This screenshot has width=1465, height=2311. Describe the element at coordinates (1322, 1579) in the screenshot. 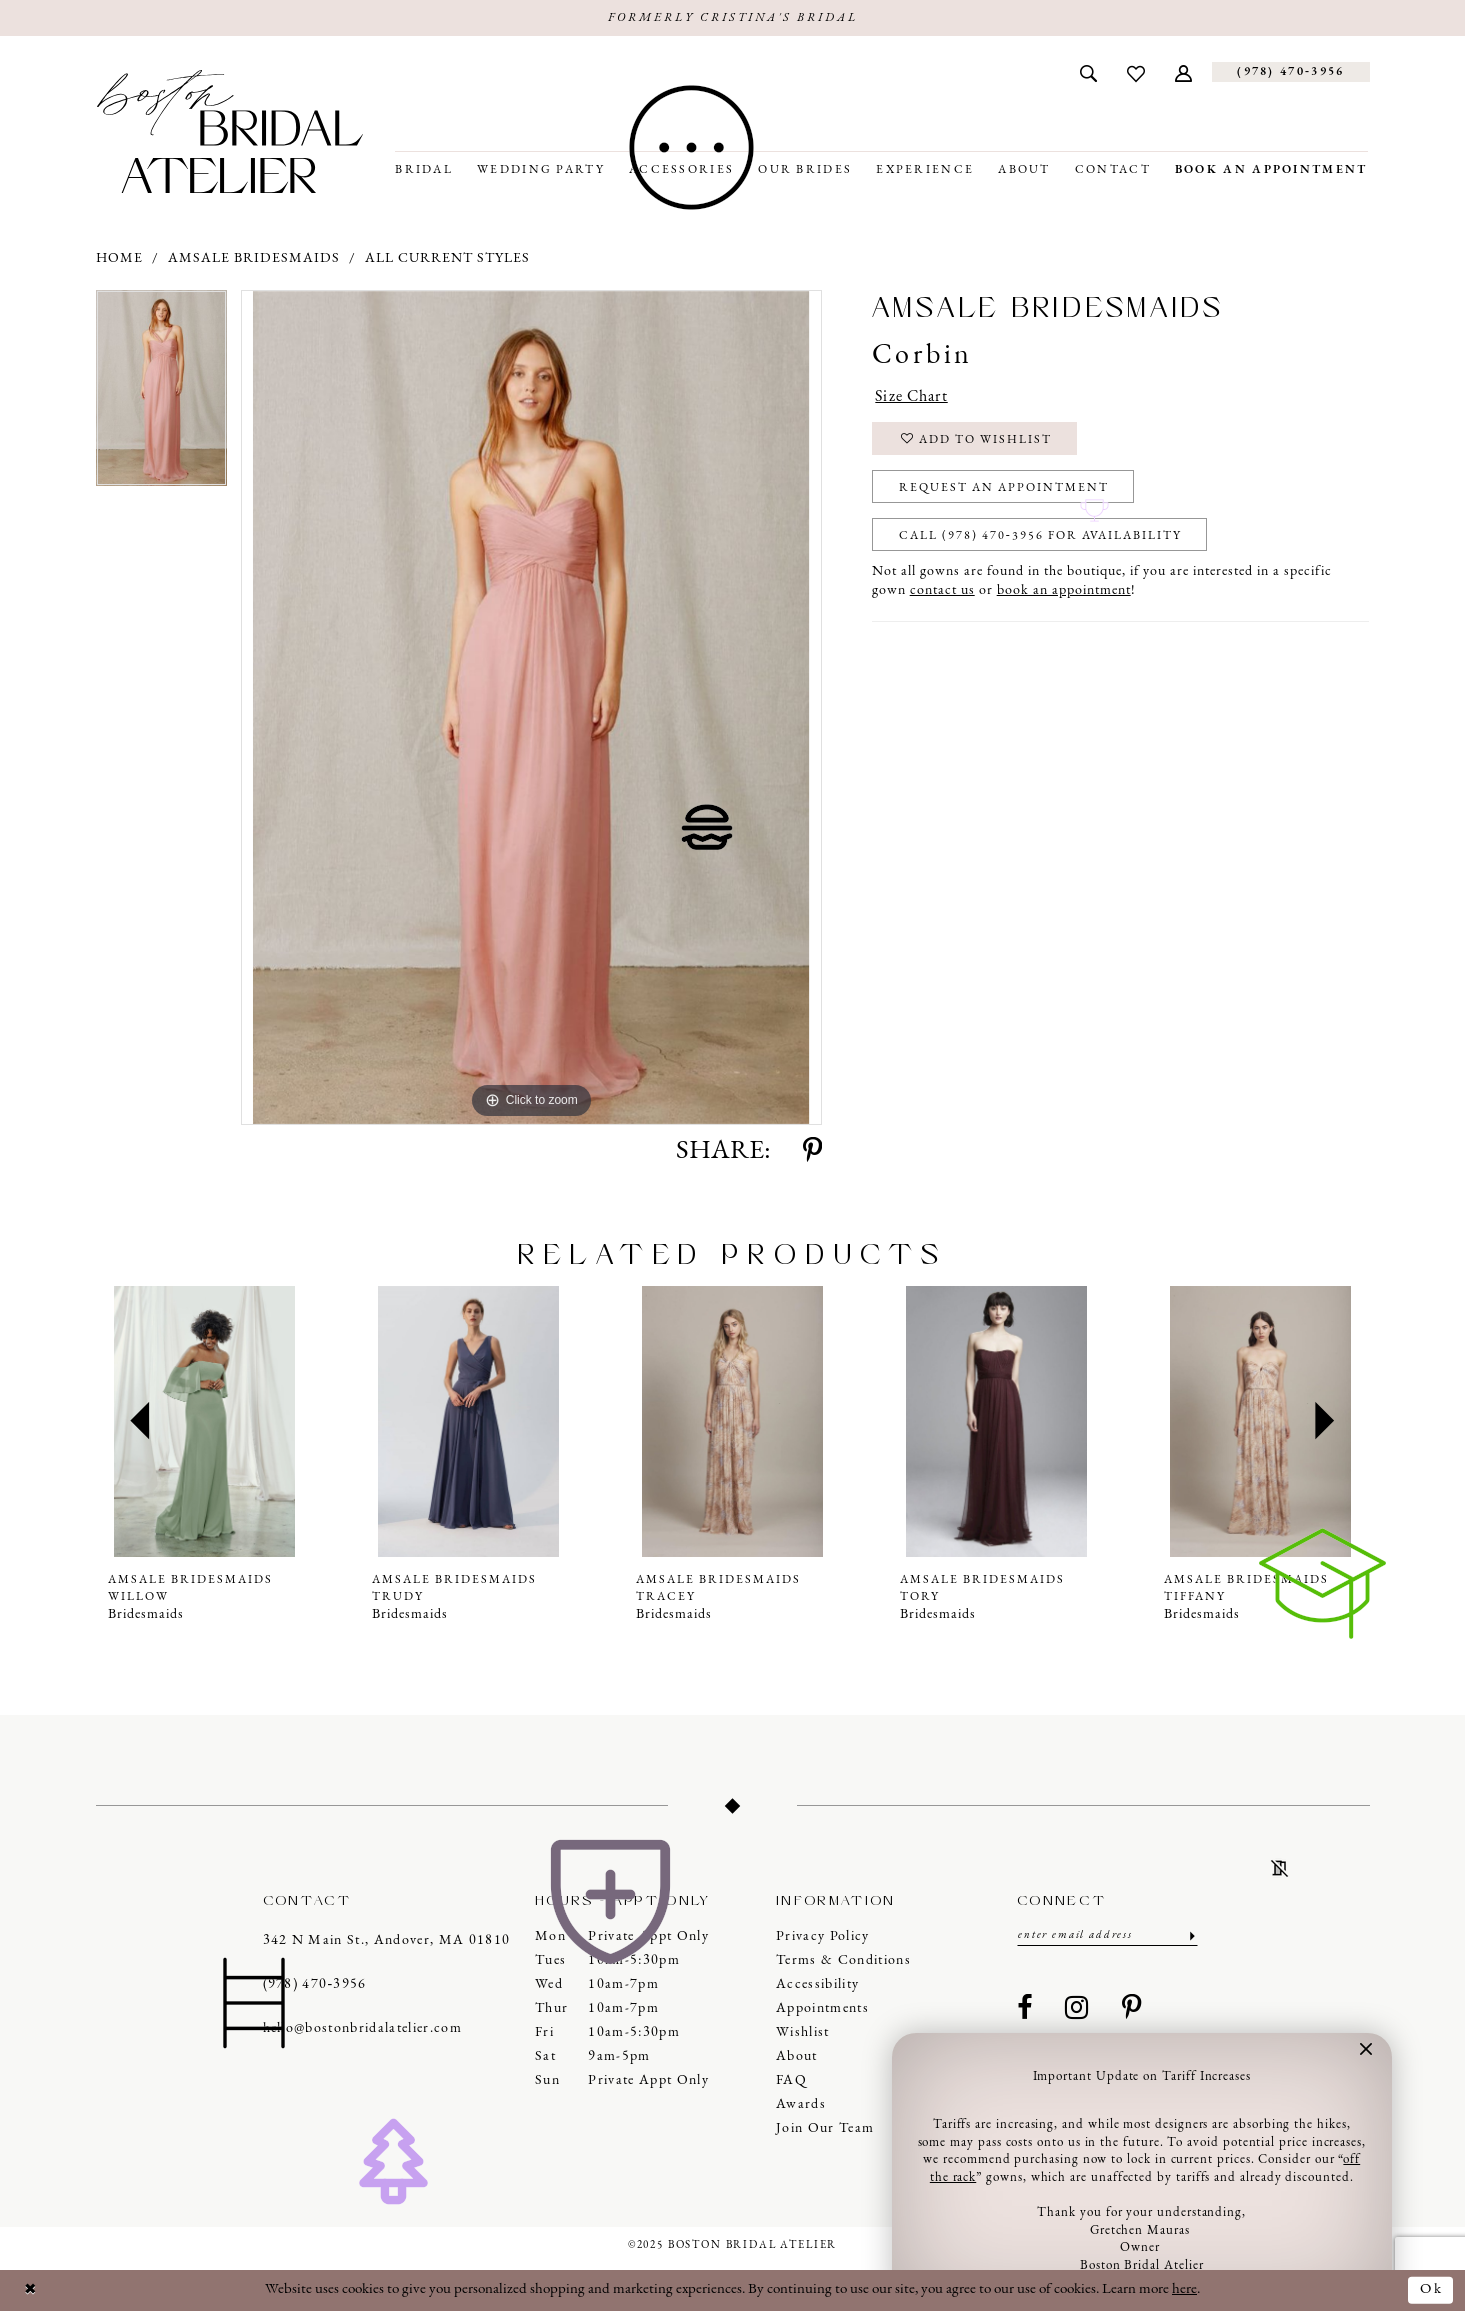

I see `access education or learning features` at that location.